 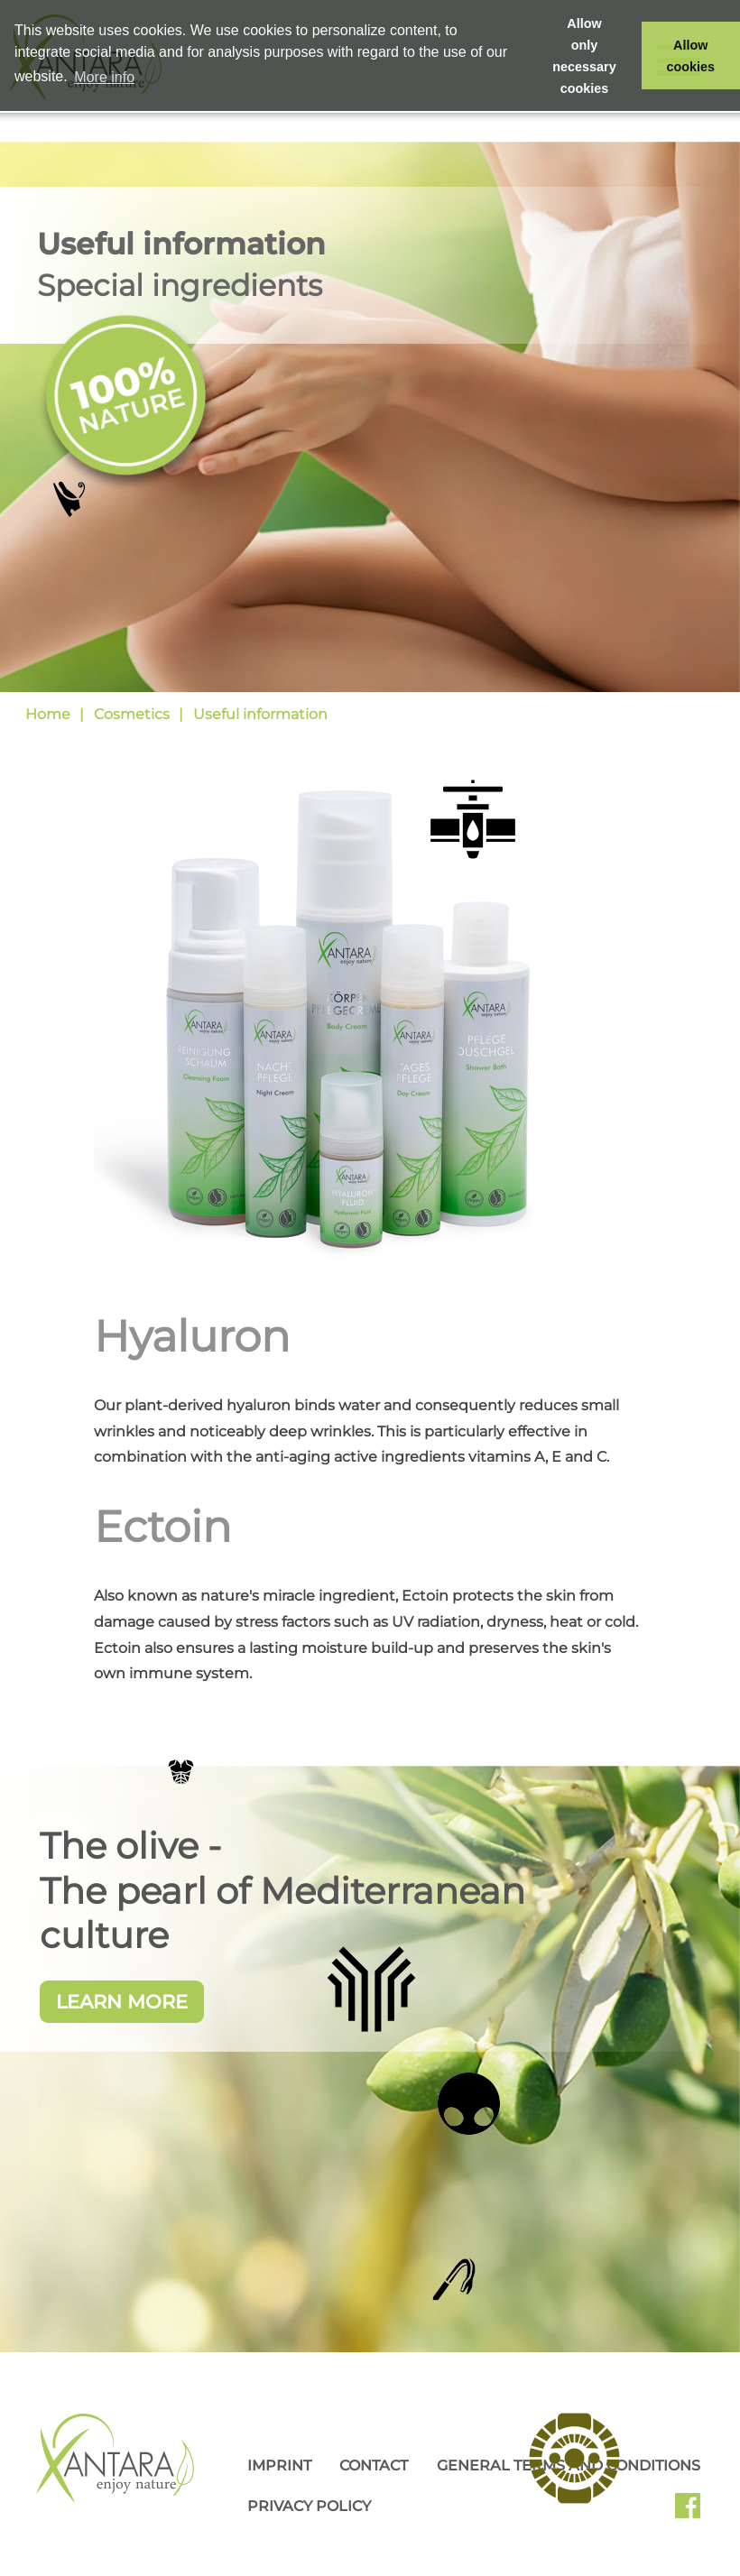 What do you see at coordinates (371, 1989) in the screenshot?
I see `enter the slumbering sanctuary area` at bounding box center [371, 1989].